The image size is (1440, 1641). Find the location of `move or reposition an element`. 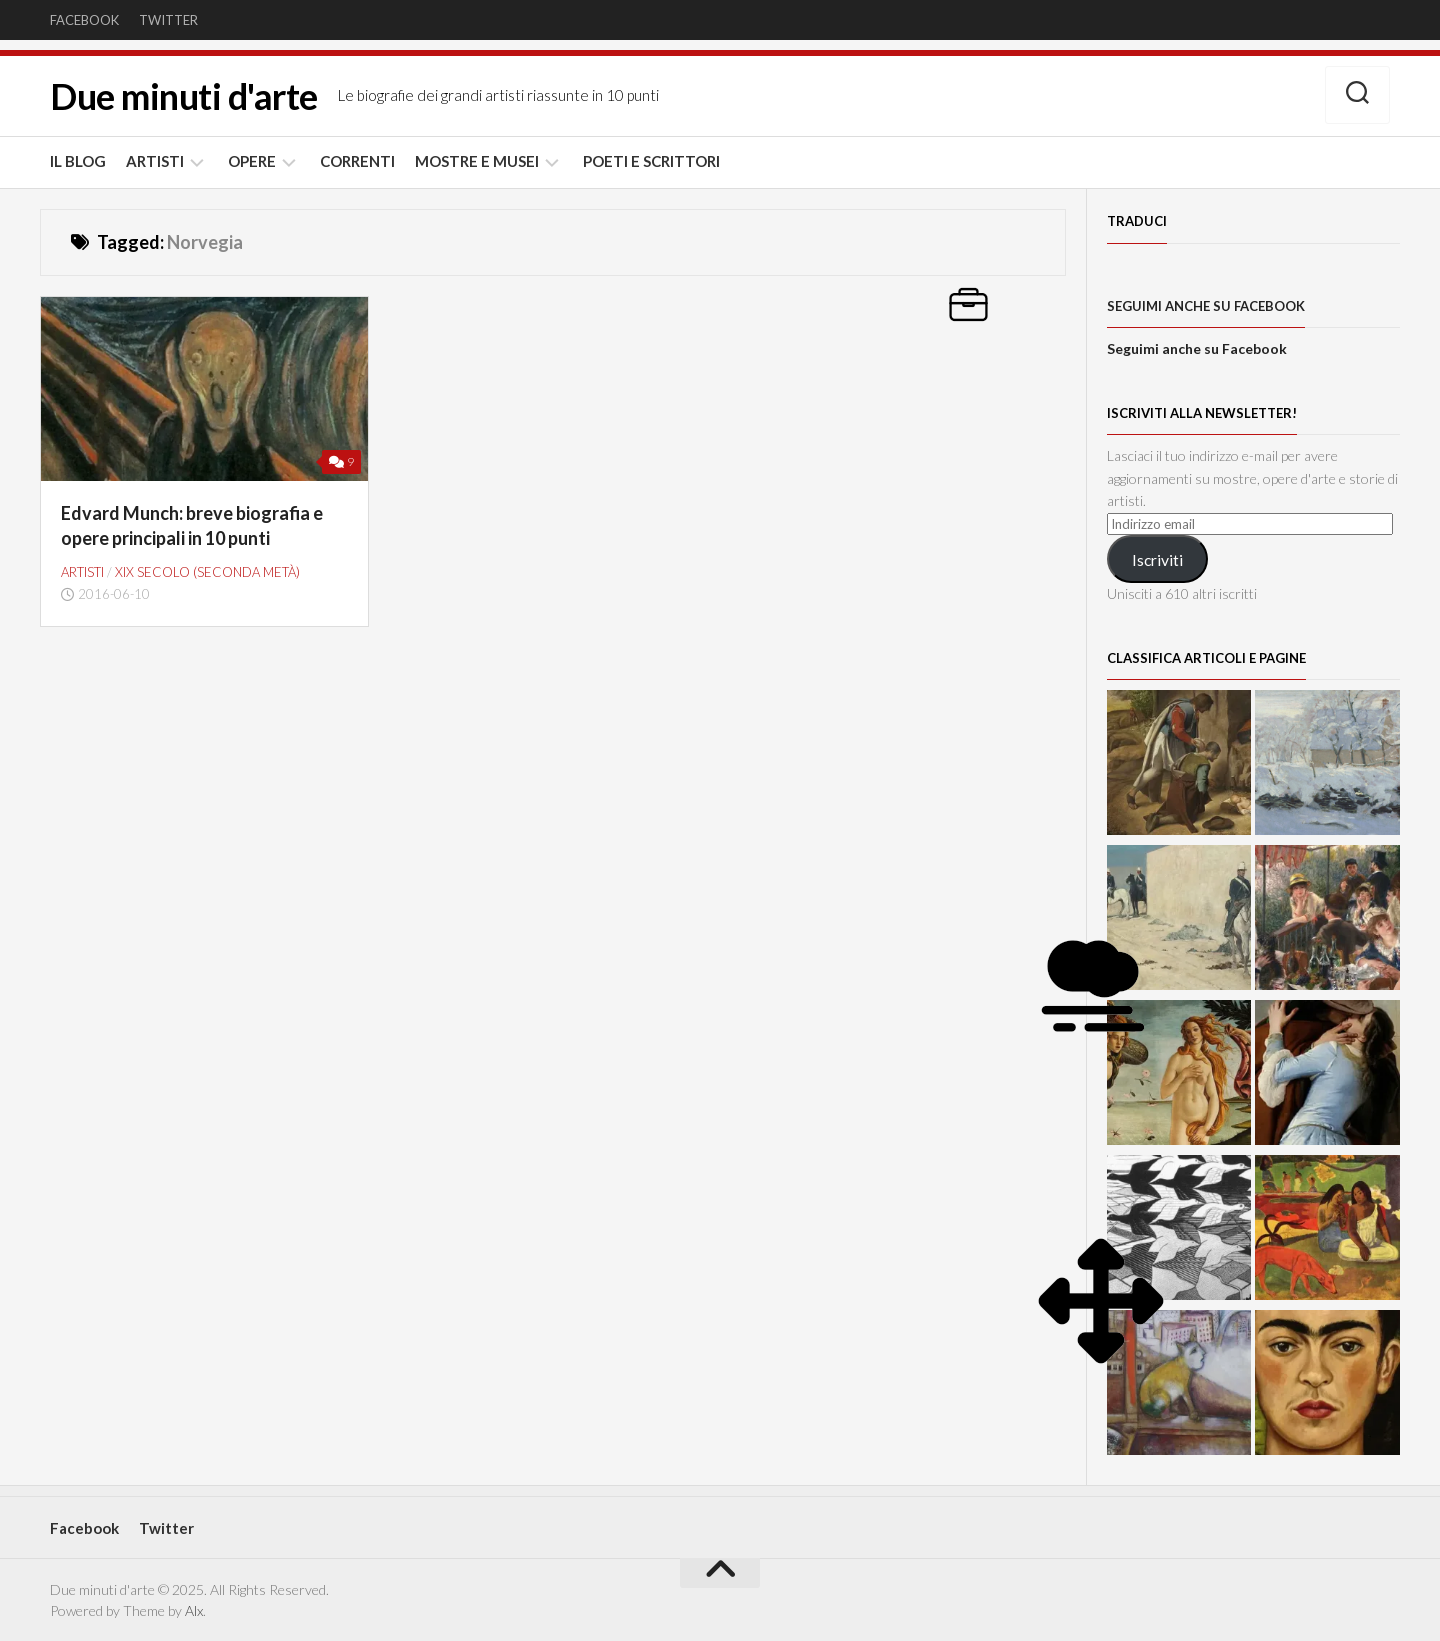

move or reposition an element is located at coordinates (1101, 1301).